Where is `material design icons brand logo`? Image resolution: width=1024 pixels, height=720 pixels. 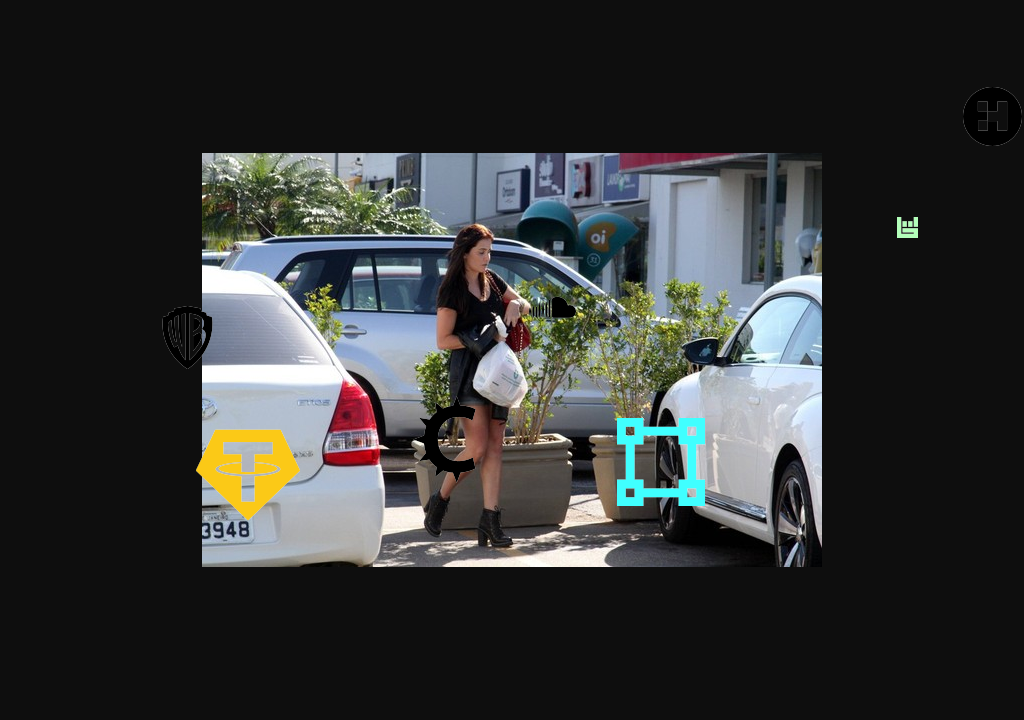 material design icons brand logo is located at coordinates (661, 462).